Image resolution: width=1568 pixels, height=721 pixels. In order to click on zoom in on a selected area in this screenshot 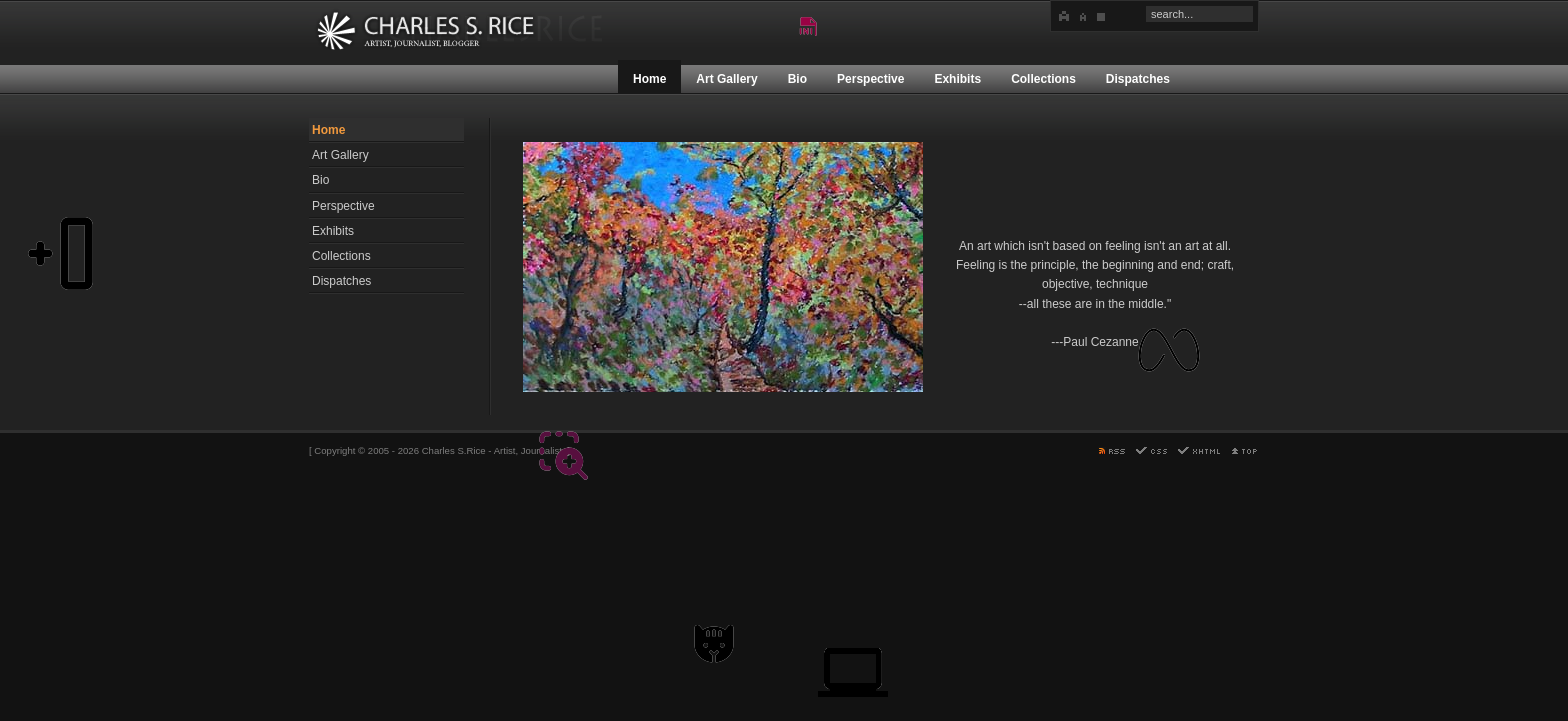, I will do `click(562, 454)`.